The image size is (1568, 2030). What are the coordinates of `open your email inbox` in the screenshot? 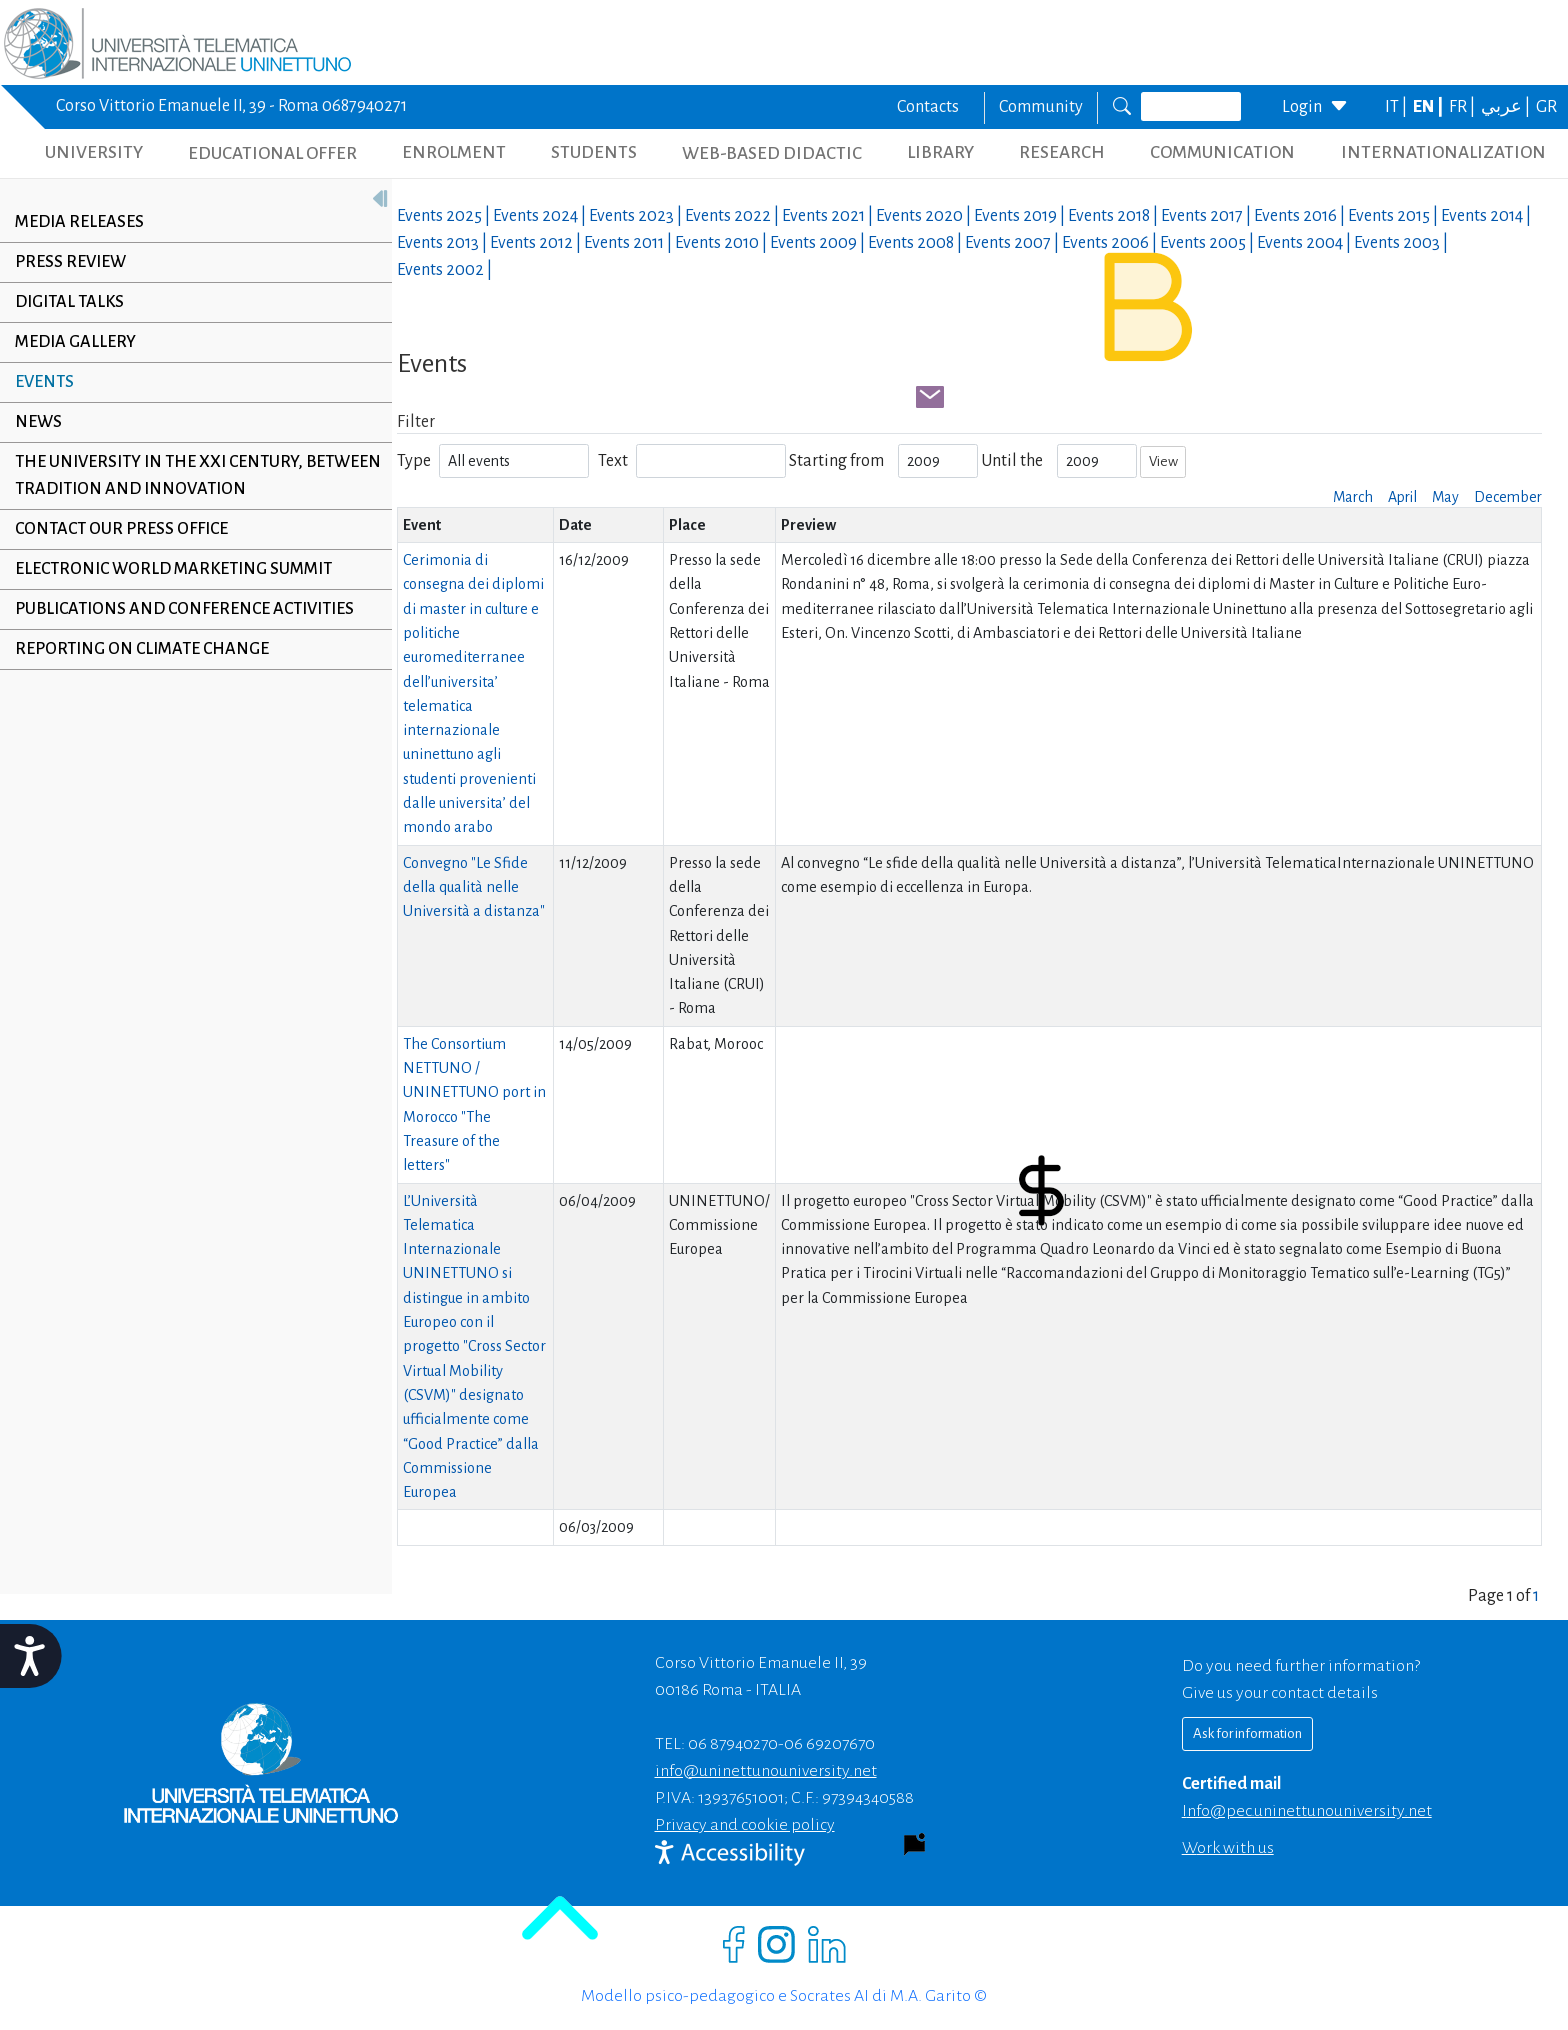 It's located at (930, 397).